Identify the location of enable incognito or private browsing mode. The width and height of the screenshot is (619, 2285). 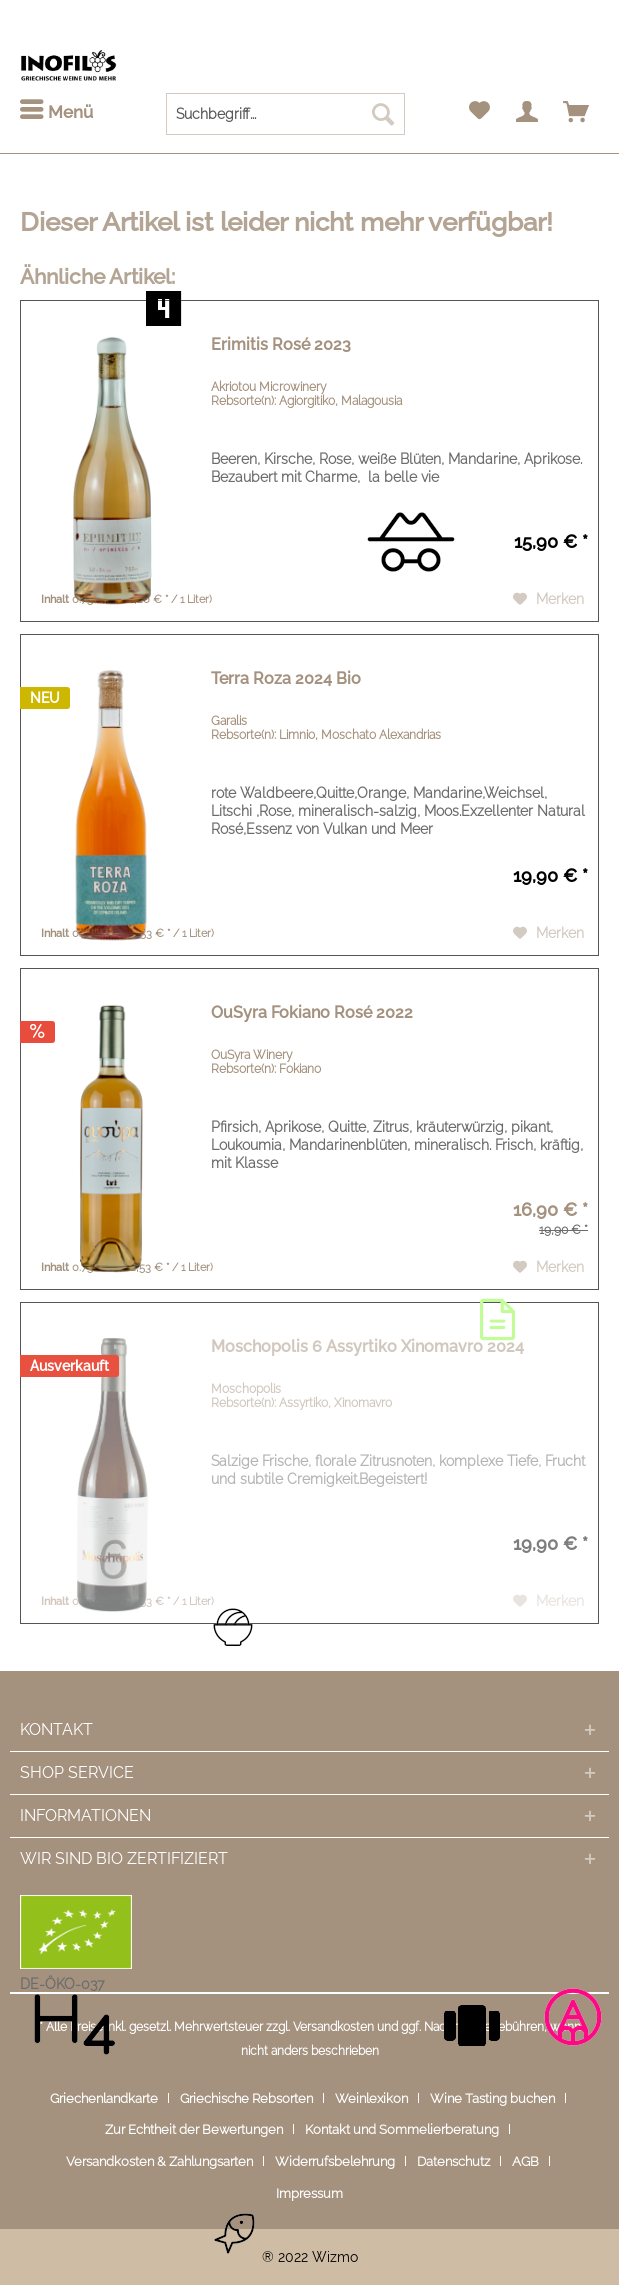
(411, 542).